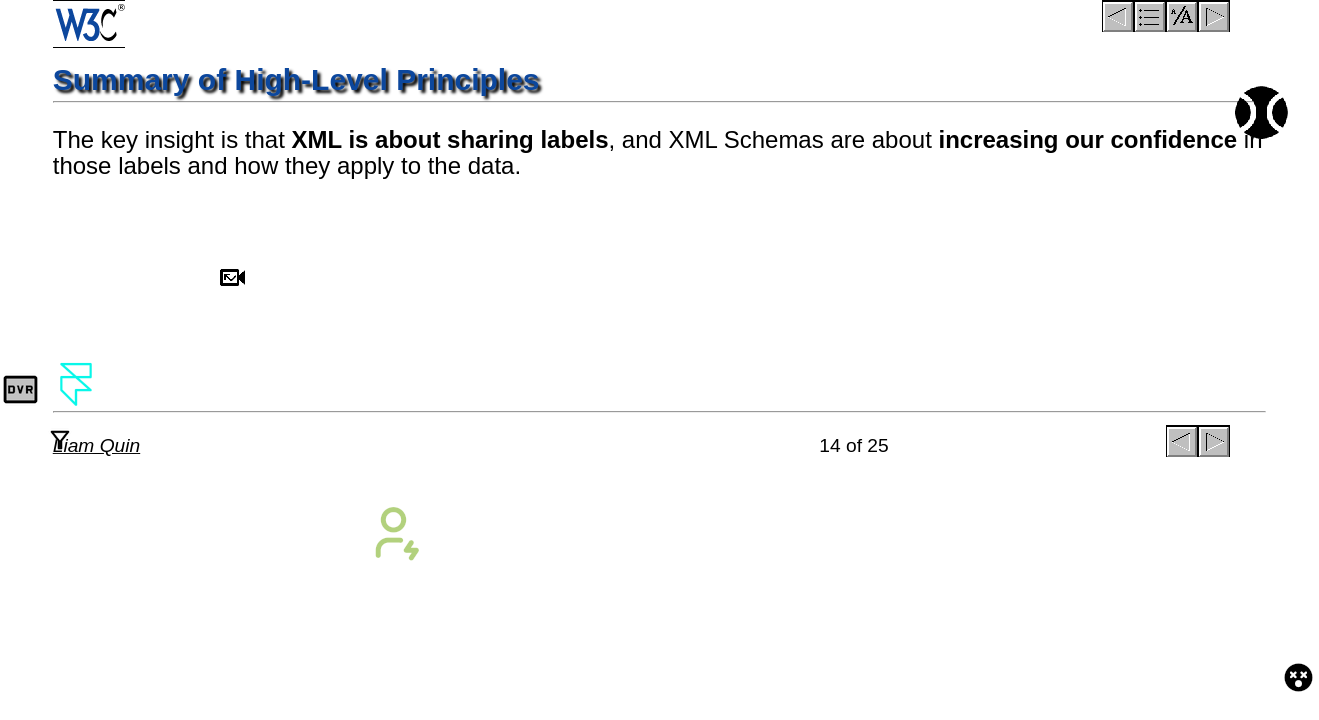 The image size is (1319, 720). Describe the element at coordinates (20, 389) in the screenshot. I see `access DVR recordings` at that location.